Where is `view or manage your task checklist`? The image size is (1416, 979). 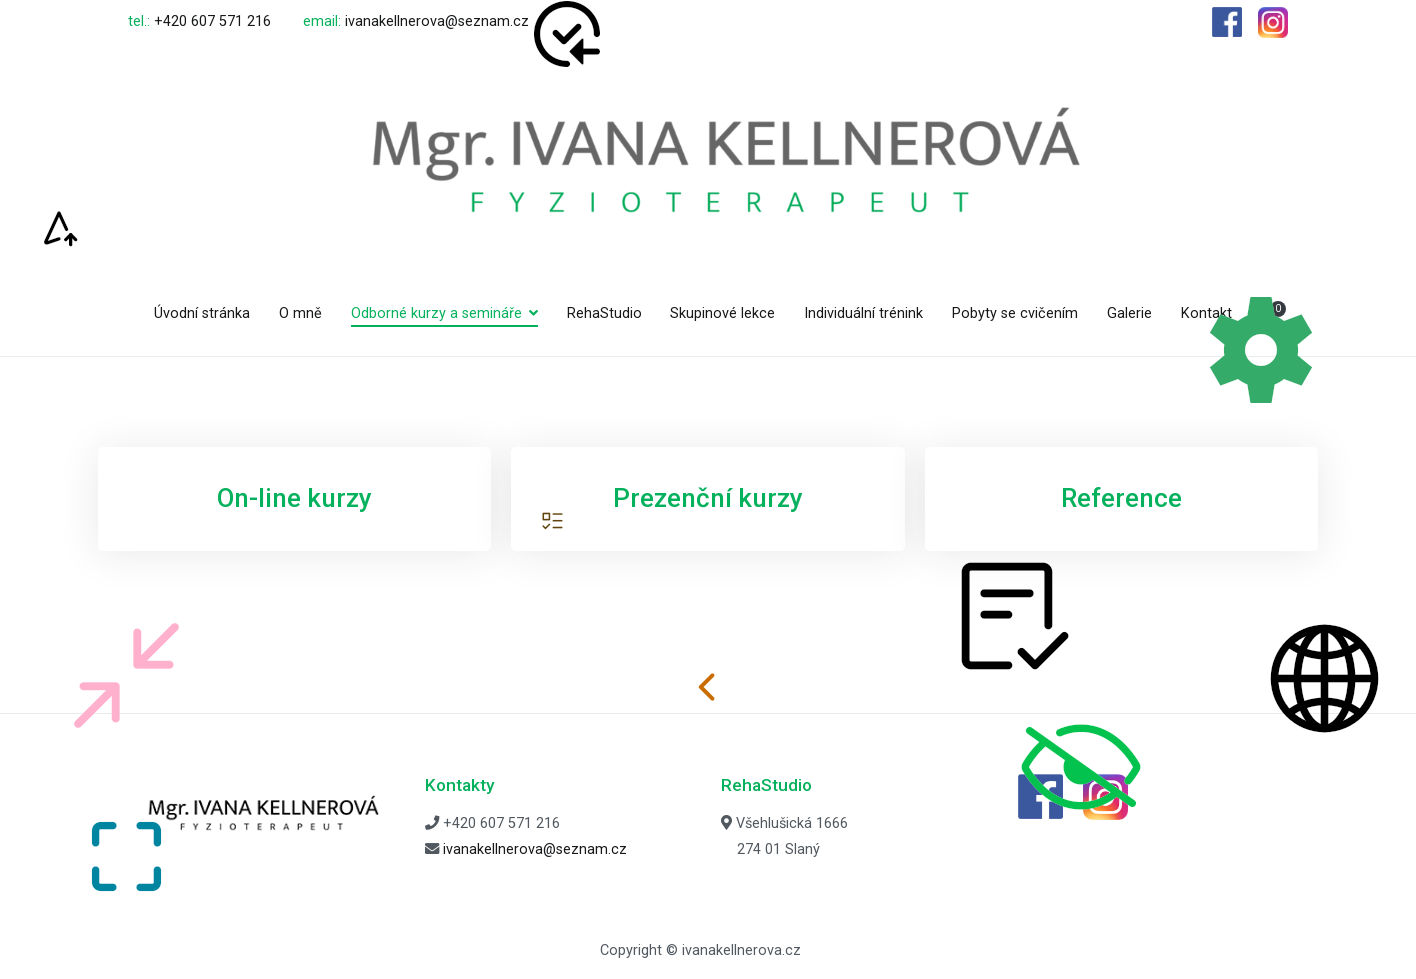 view or manage your task checklist is located at coordinates (1015, 616).